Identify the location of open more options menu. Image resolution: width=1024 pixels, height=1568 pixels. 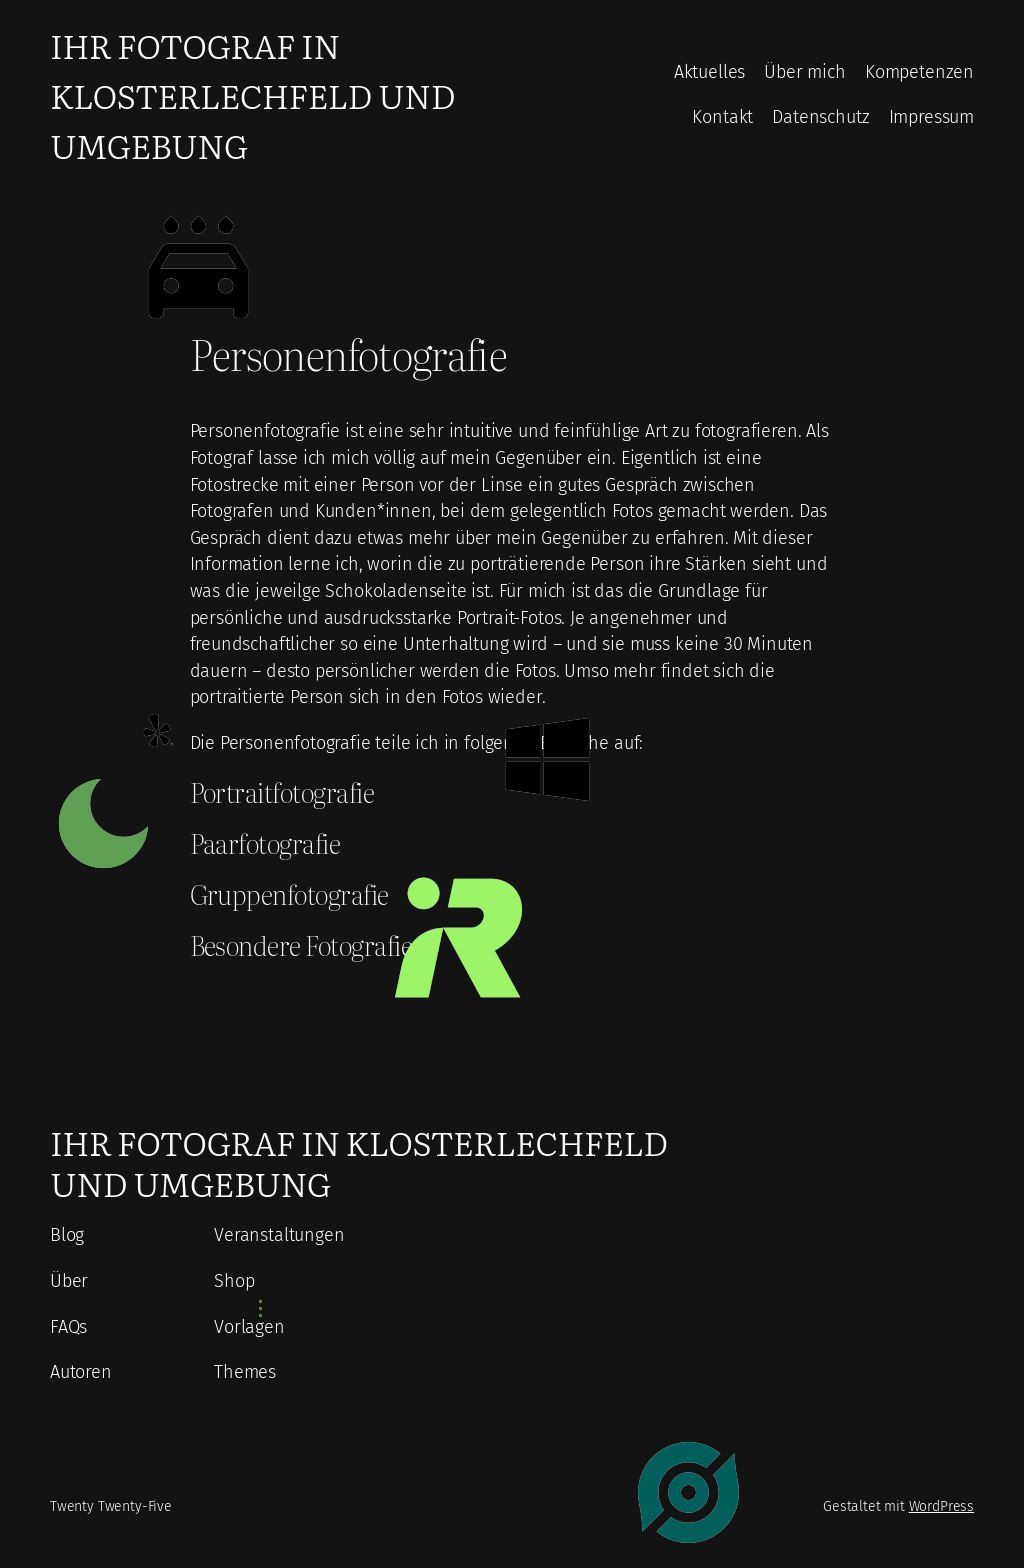
(260, 1308).